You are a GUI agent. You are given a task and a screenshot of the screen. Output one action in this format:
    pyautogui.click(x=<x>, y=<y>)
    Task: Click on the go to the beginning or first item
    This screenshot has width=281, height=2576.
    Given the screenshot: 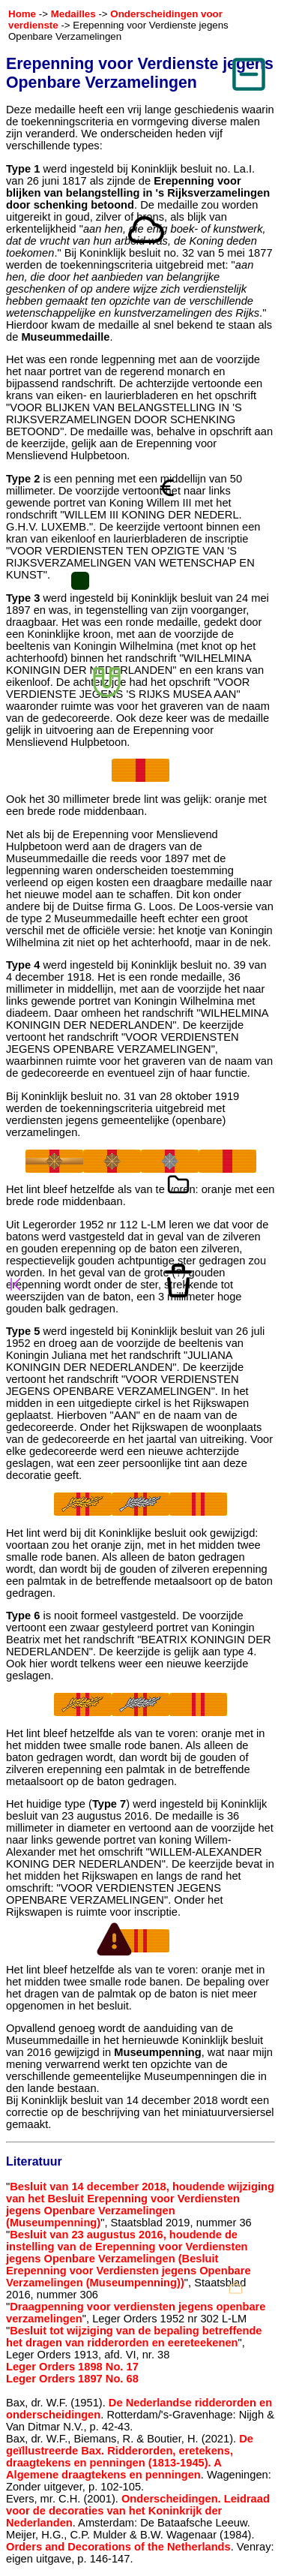 What is the action you would take?
    pyautogui.click(x=15, y=1284)
    